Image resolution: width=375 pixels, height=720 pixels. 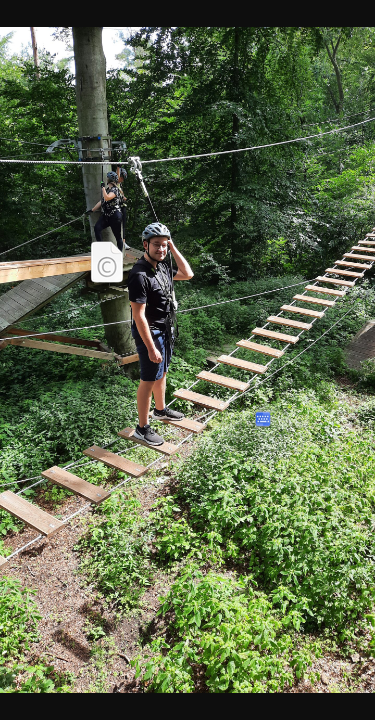 I want to click on indicates a file with copyright protection, so click(x=107, y=262).